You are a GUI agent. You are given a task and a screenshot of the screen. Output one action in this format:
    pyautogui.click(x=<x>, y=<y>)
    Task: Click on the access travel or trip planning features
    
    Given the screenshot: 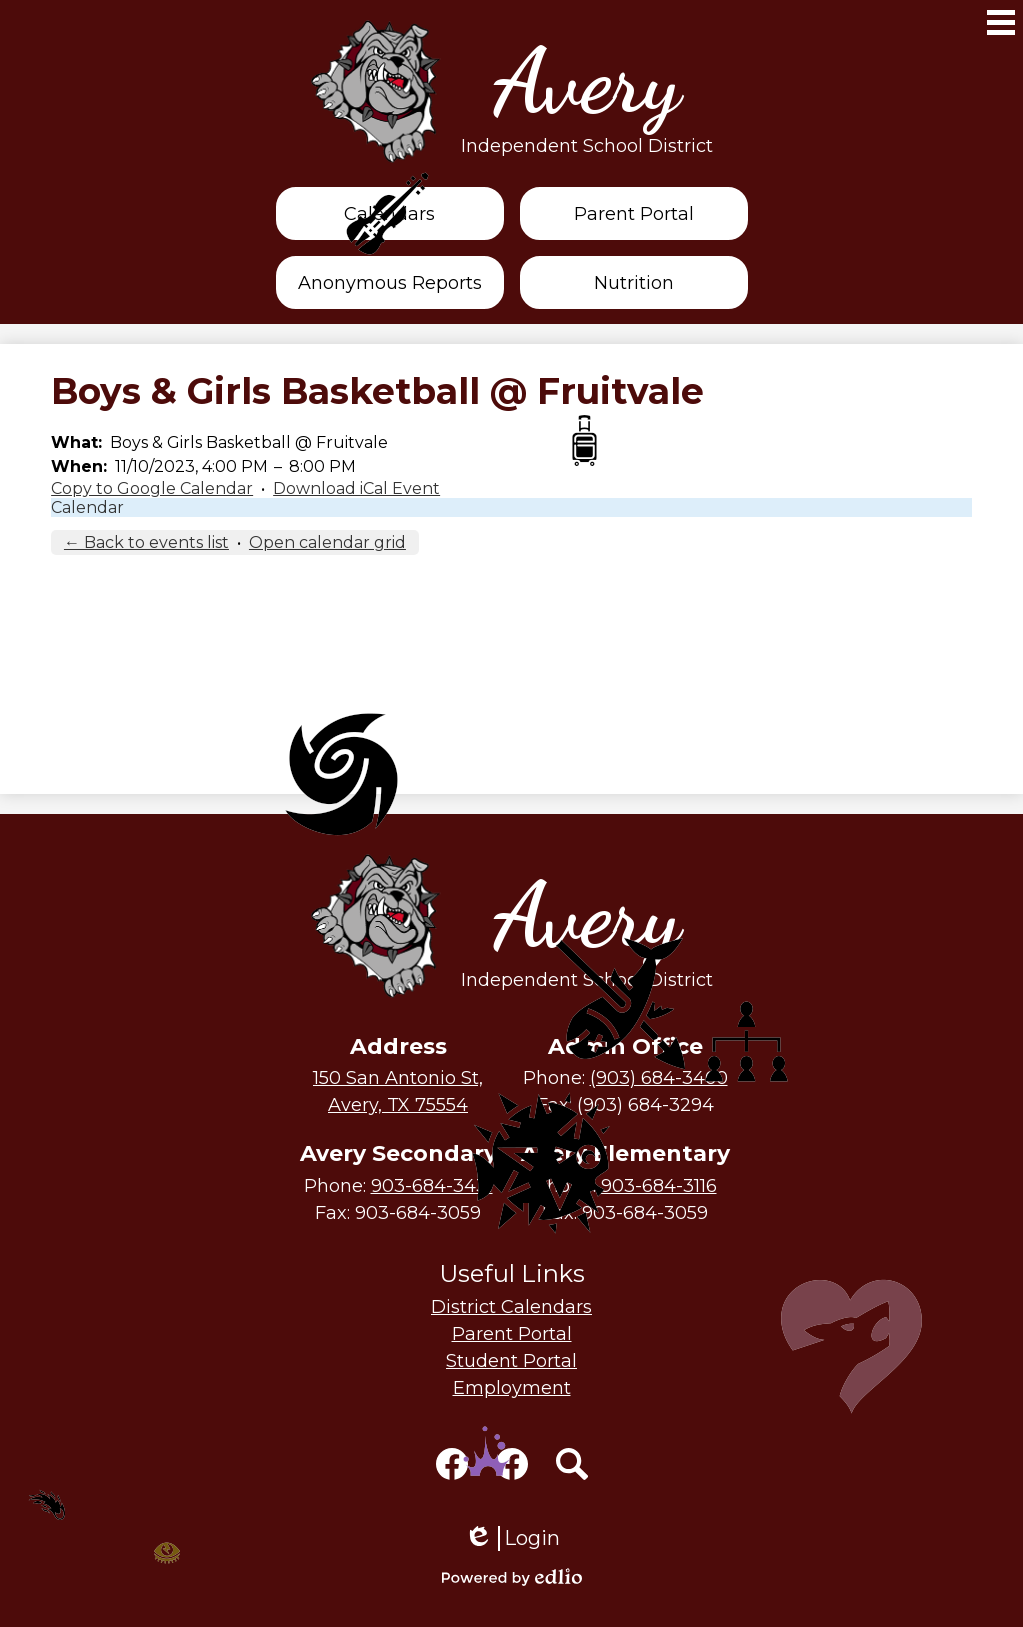 What is the action you would take?
    pyautogui.click(x=584, y=440)
    